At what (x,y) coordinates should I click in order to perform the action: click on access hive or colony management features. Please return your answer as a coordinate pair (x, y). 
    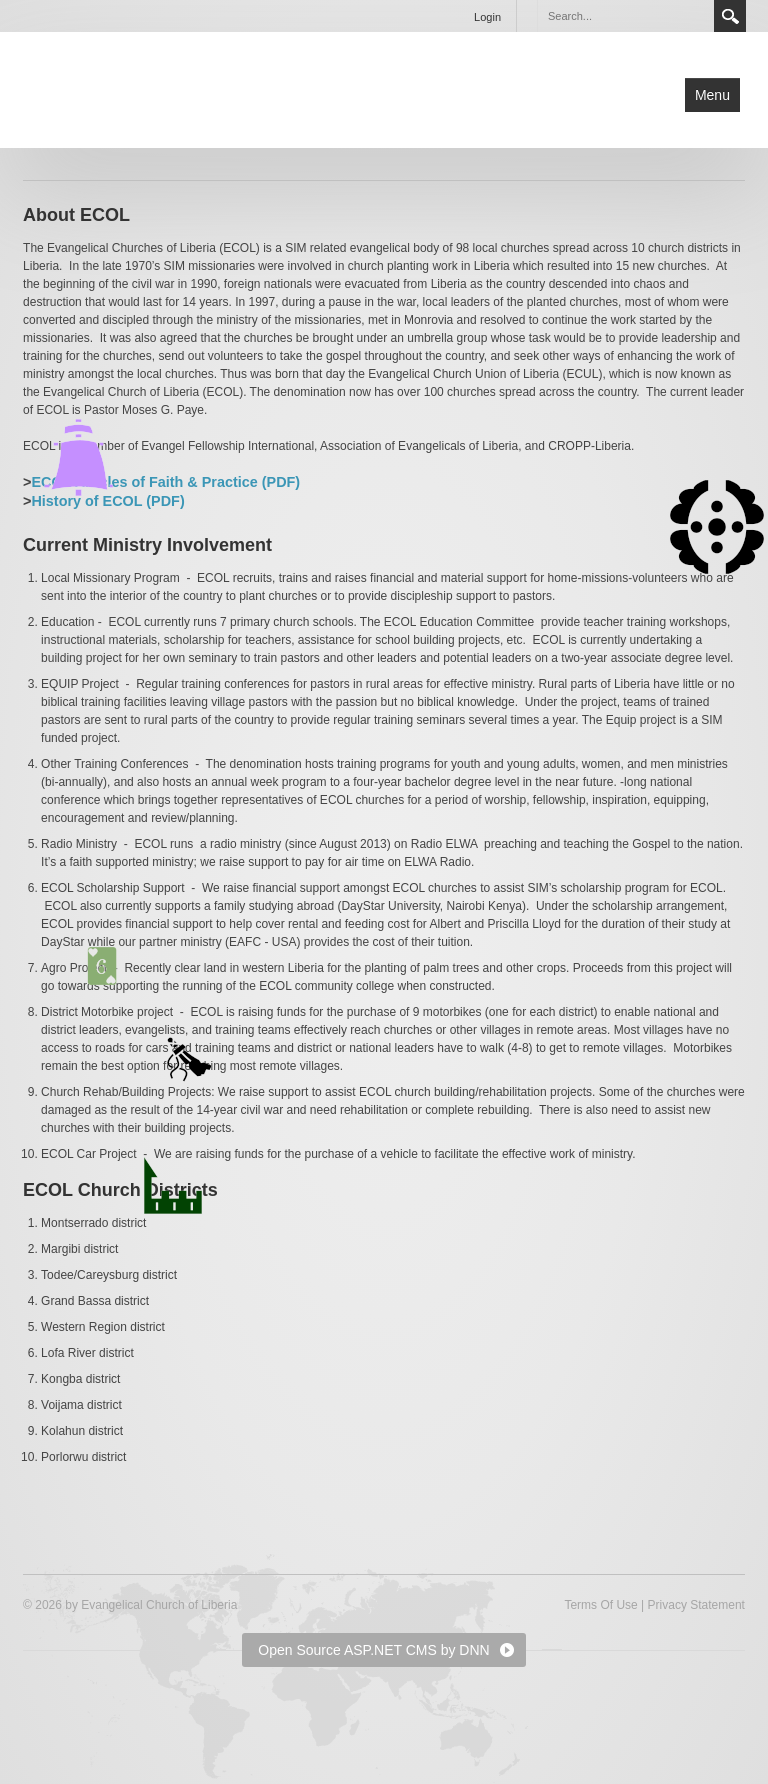
    Looking at the image, I should click on (717, 527).